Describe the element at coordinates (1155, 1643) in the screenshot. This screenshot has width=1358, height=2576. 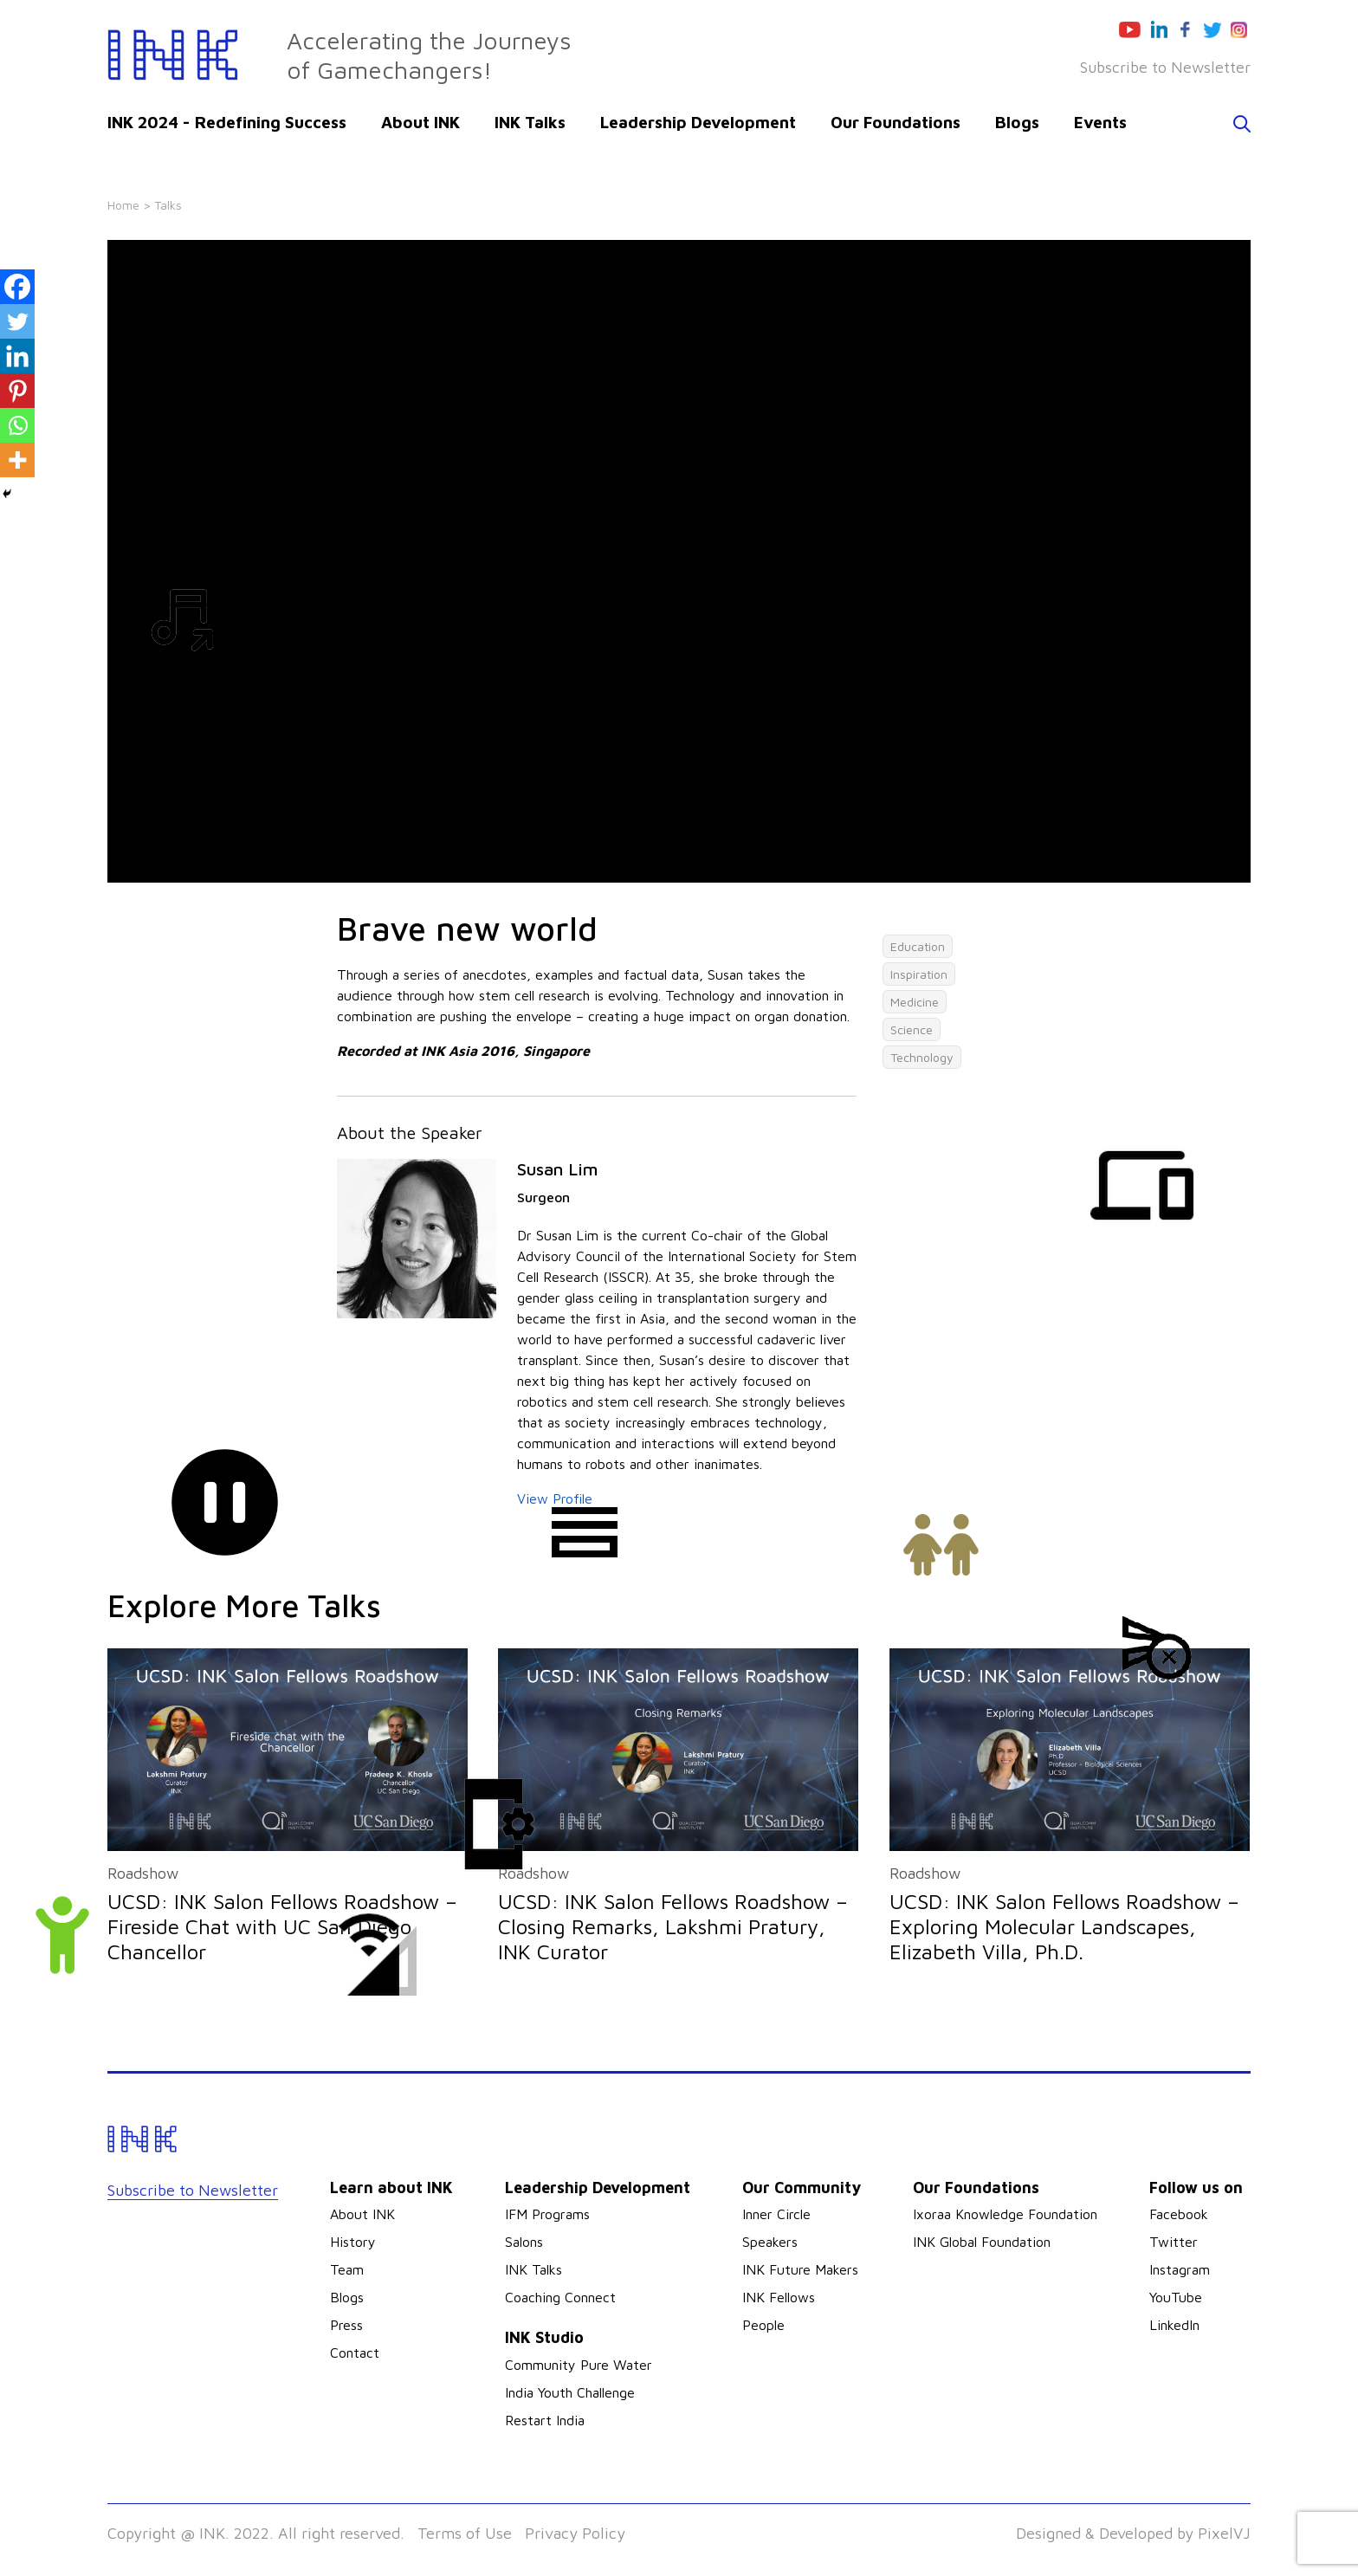
I see `cancel a scheduled message` at that location.